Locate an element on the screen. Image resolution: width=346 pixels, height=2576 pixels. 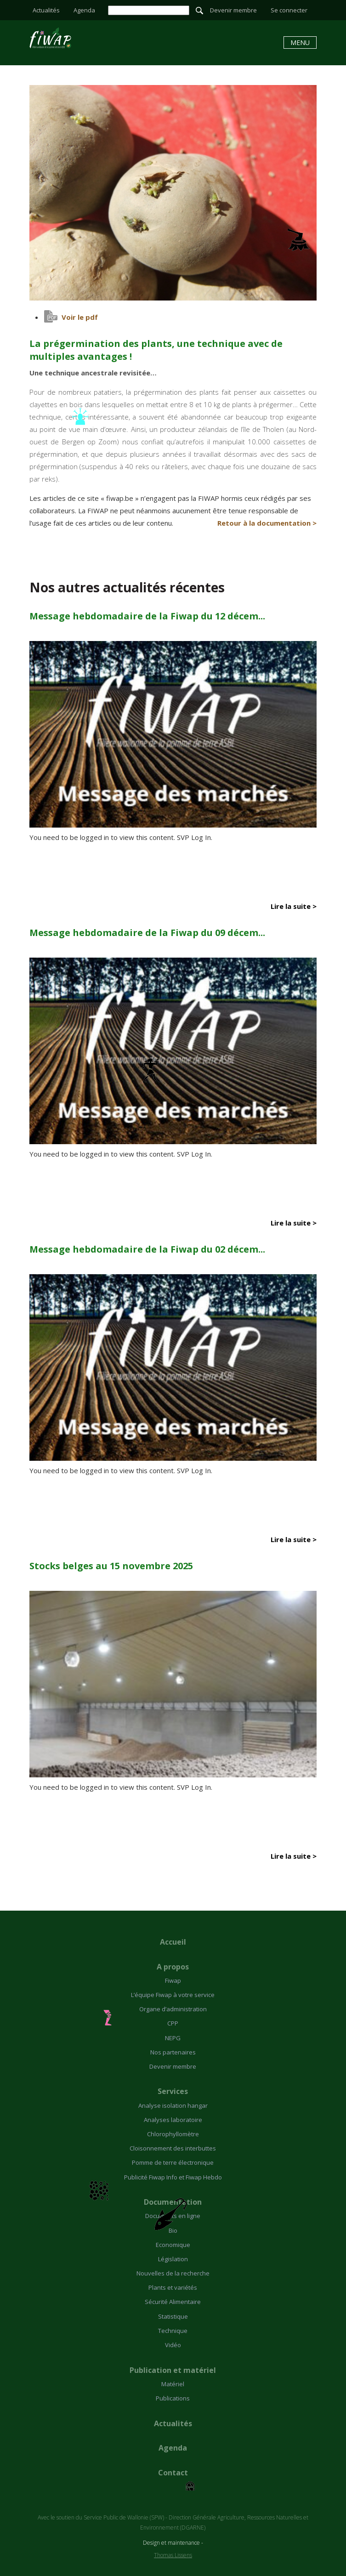
access the garden or floral collection is located at coordinates (99, 2190).